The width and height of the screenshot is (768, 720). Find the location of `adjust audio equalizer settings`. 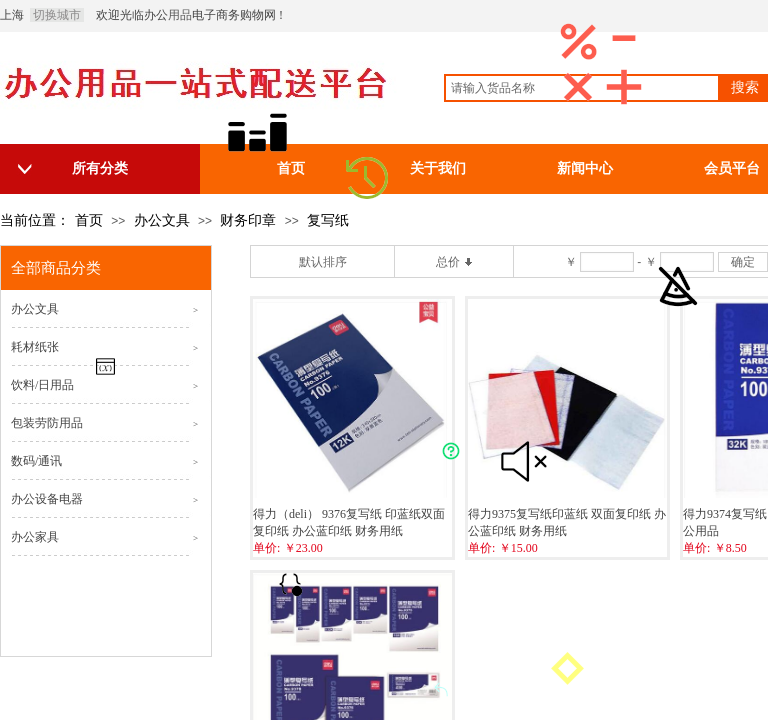

adjust audio equalizer settings is located at coordinates (257, 132).